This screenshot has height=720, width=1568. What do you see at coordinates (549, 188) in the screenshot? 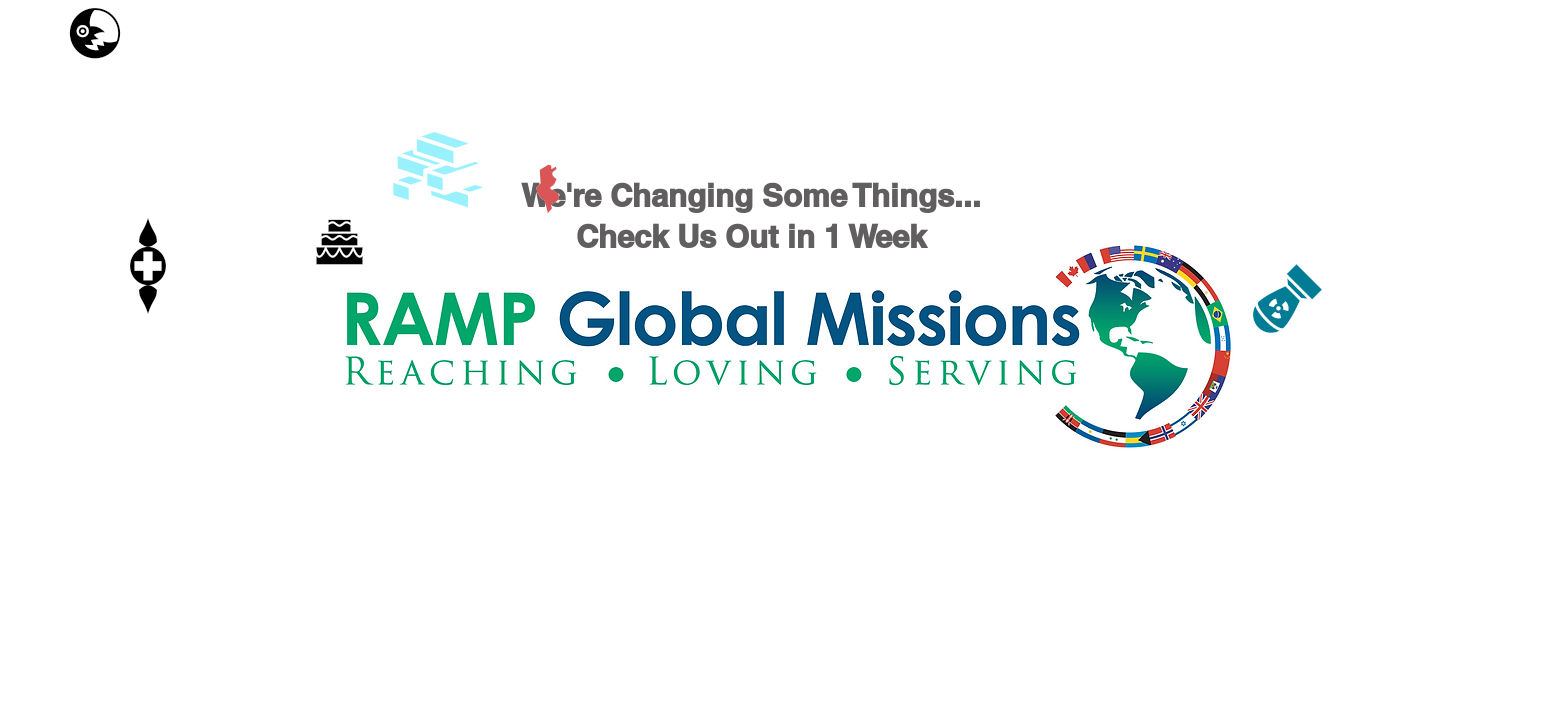
I see `select tunisia as your country or region` at bounding box center [549, 188].